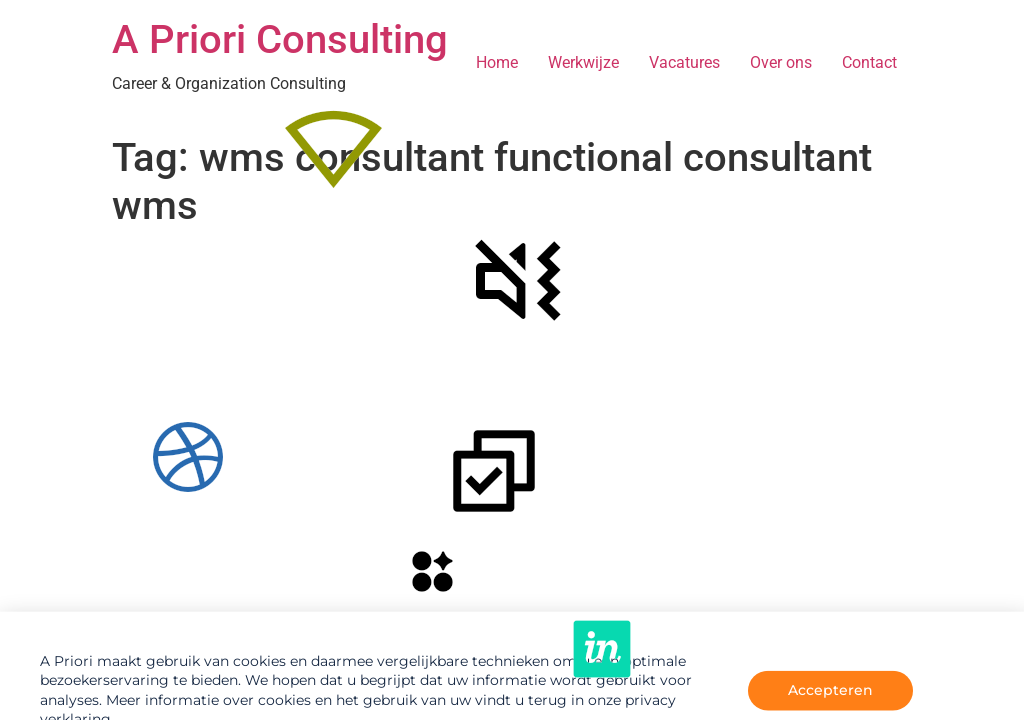  What do you see at coordinates (188, 457) in the screenshot?
I see `visit dribbble profile or portfolio` at bounding box center [188, 457].